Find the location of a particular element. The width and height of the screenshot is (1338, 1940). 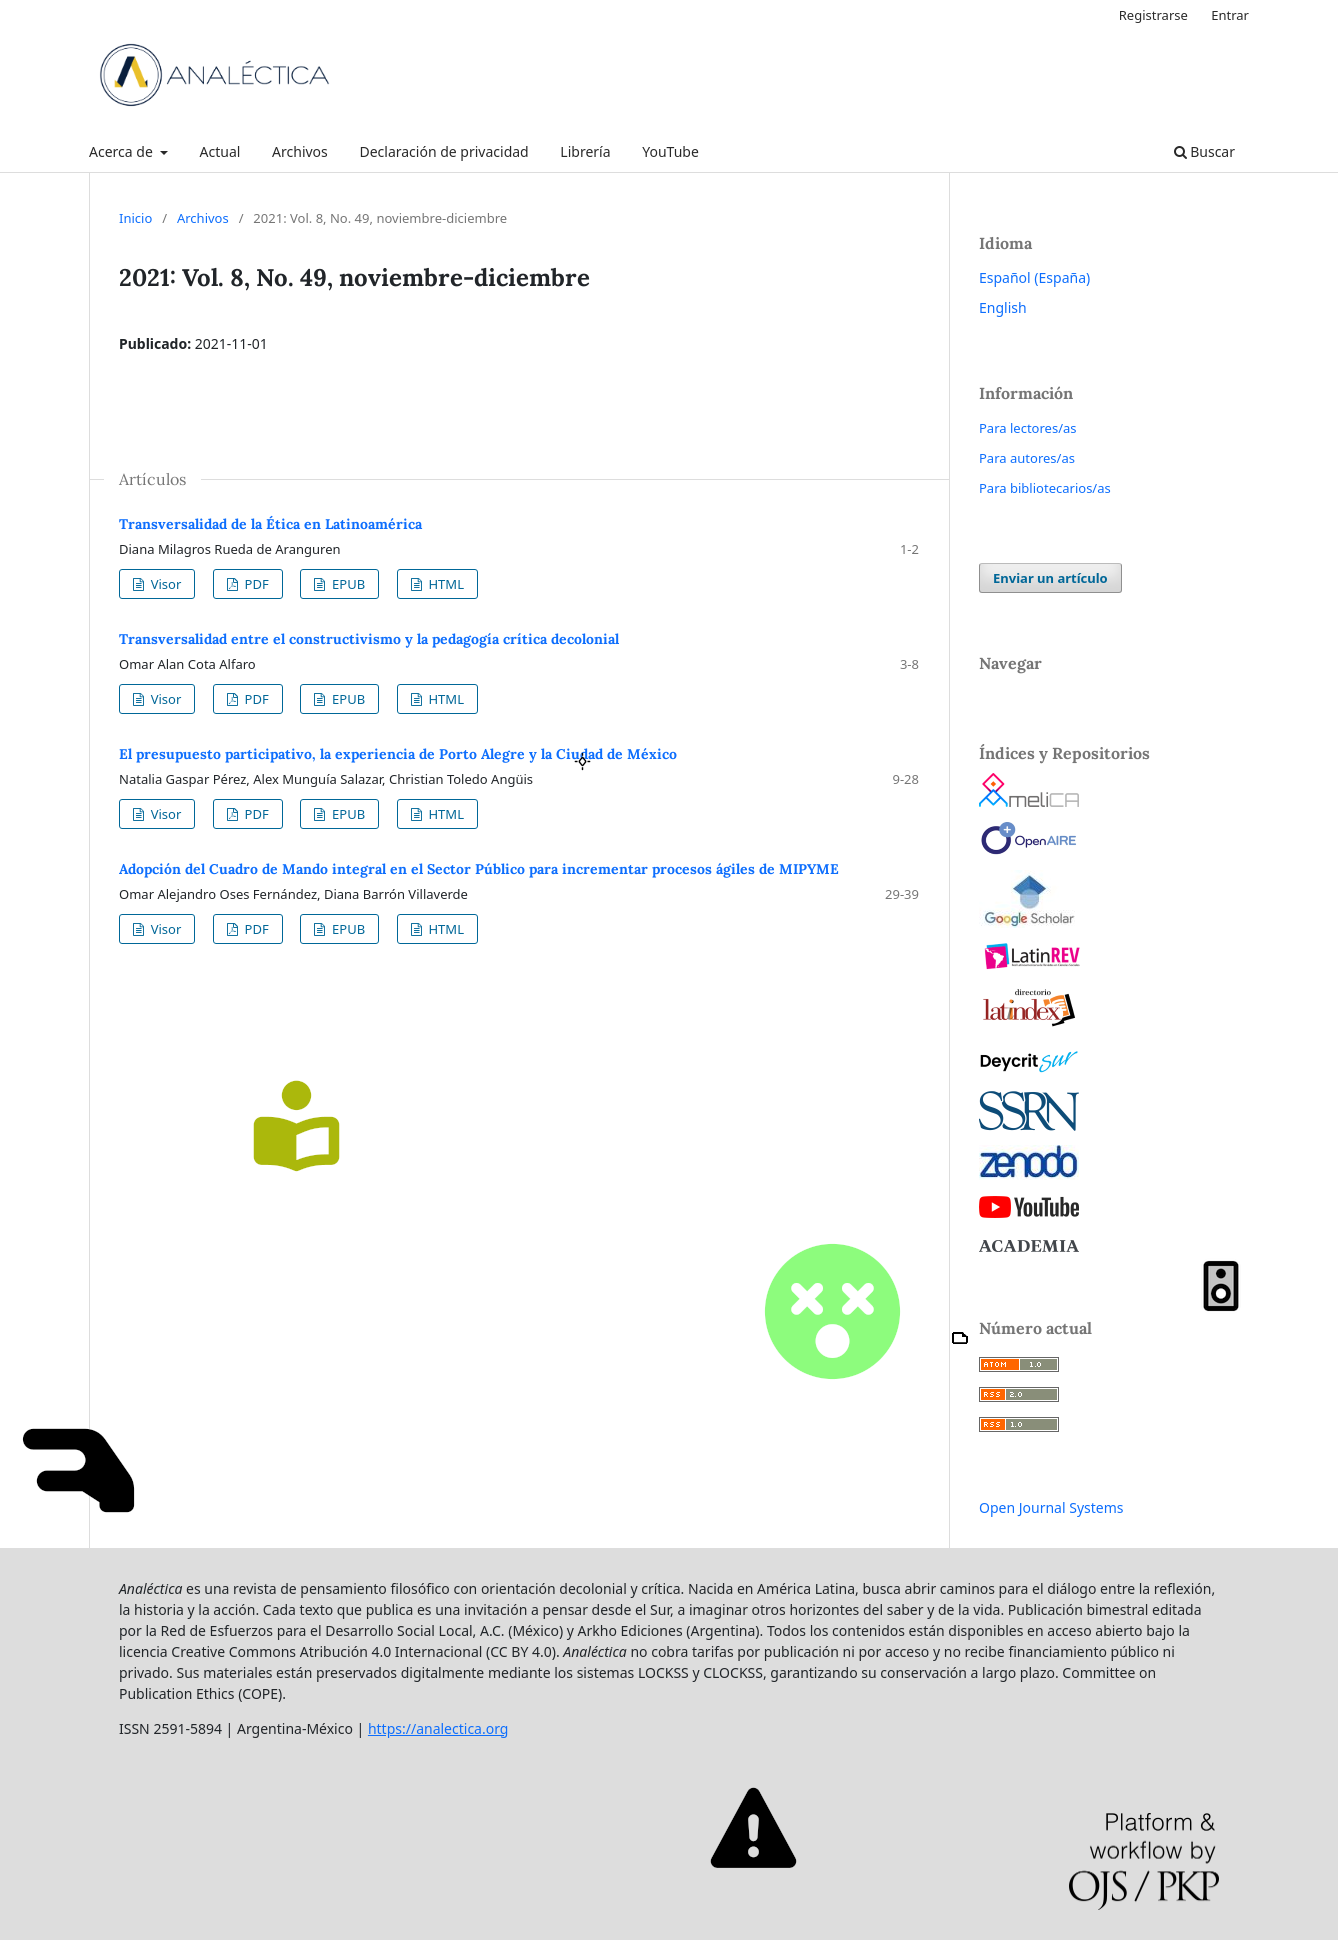

create a new note is located at coordinates (960, 1338).